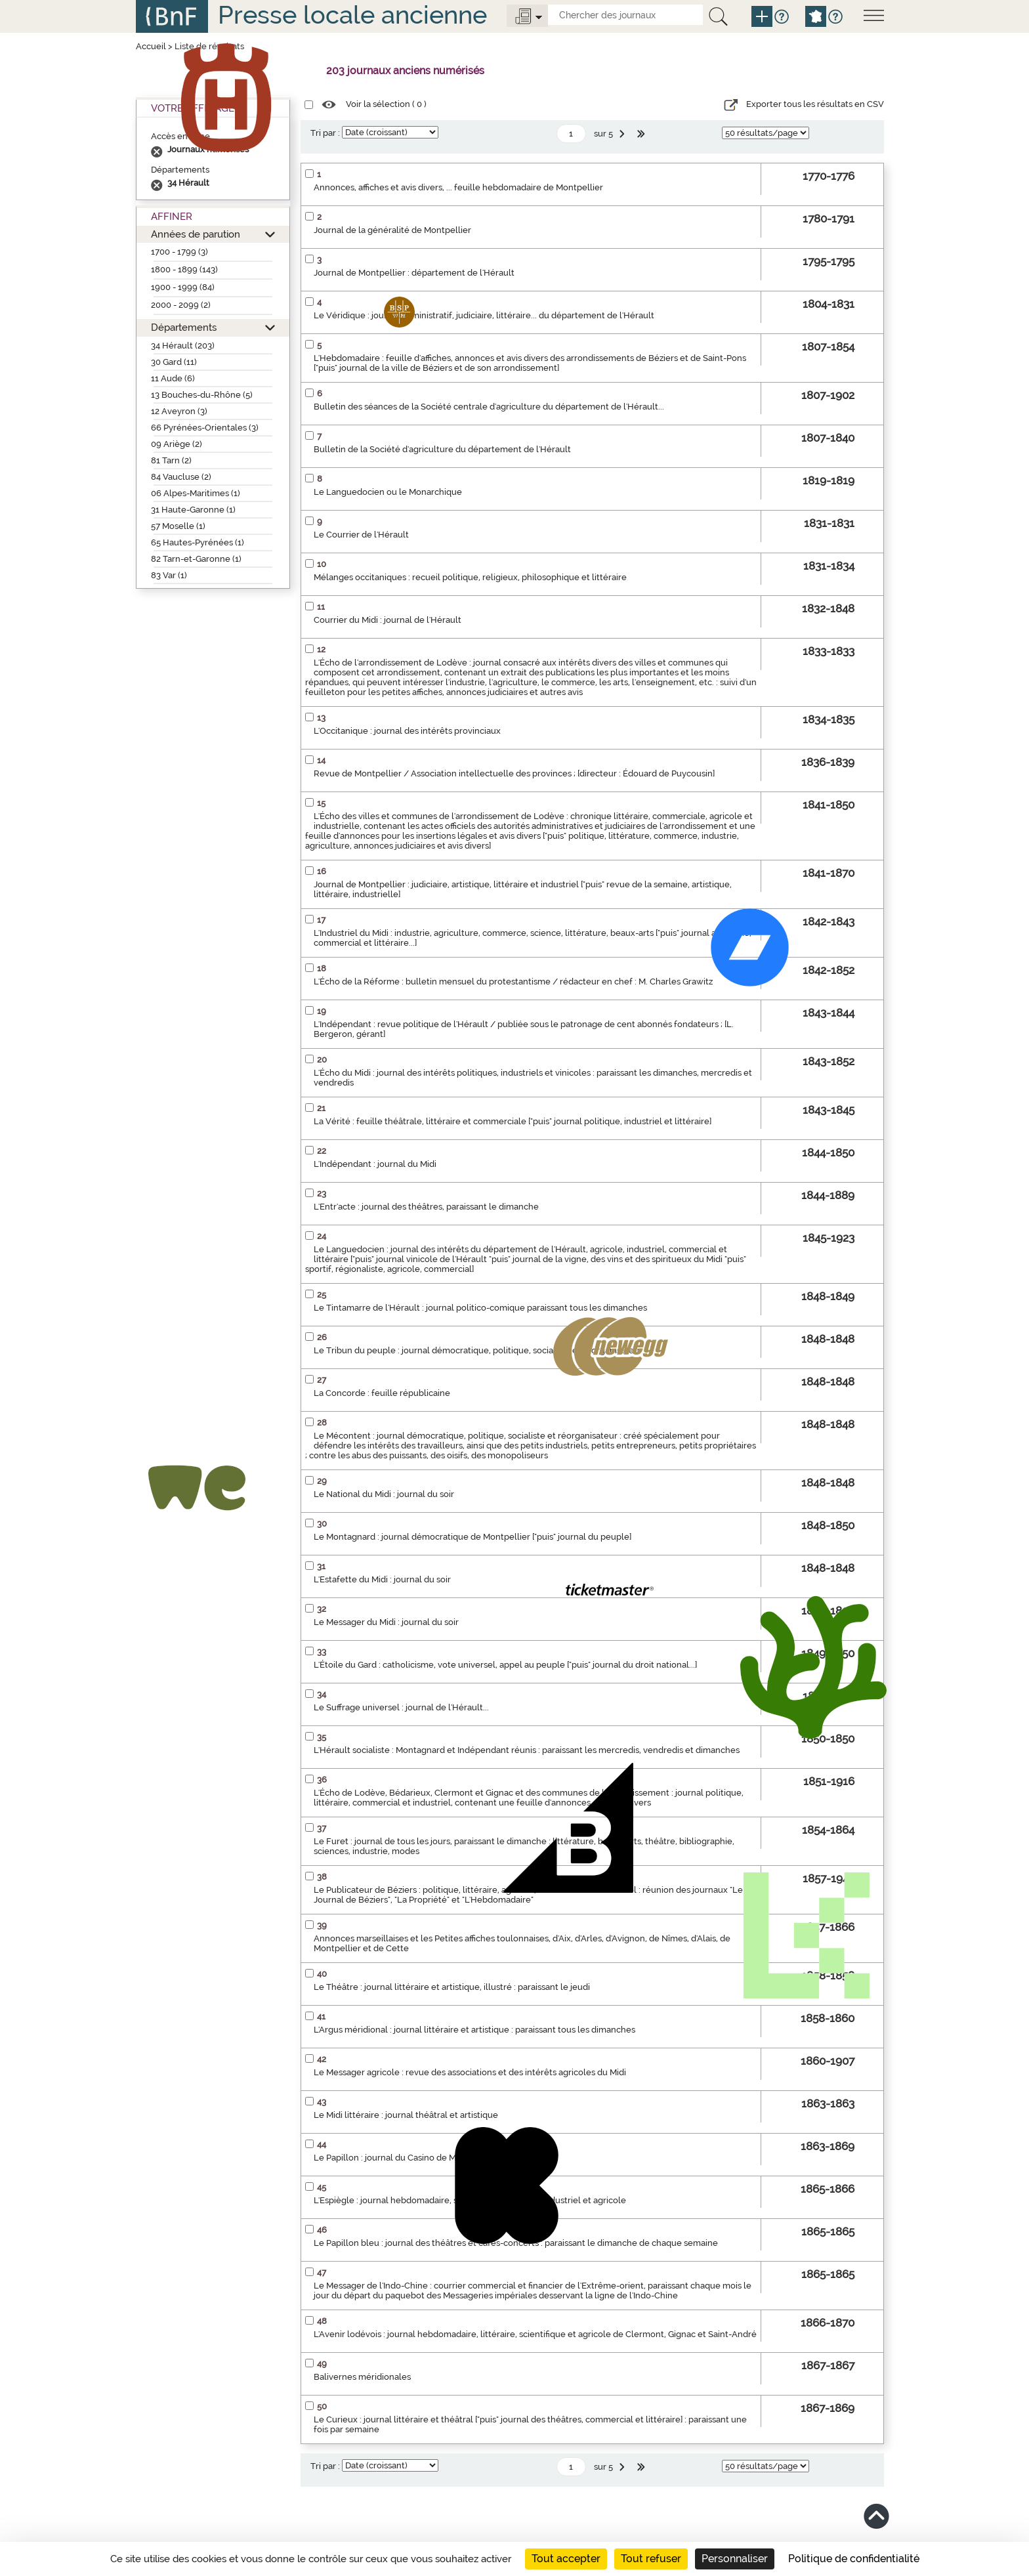  I want to click on open the Ticketmaster app, so click(610, 1590).